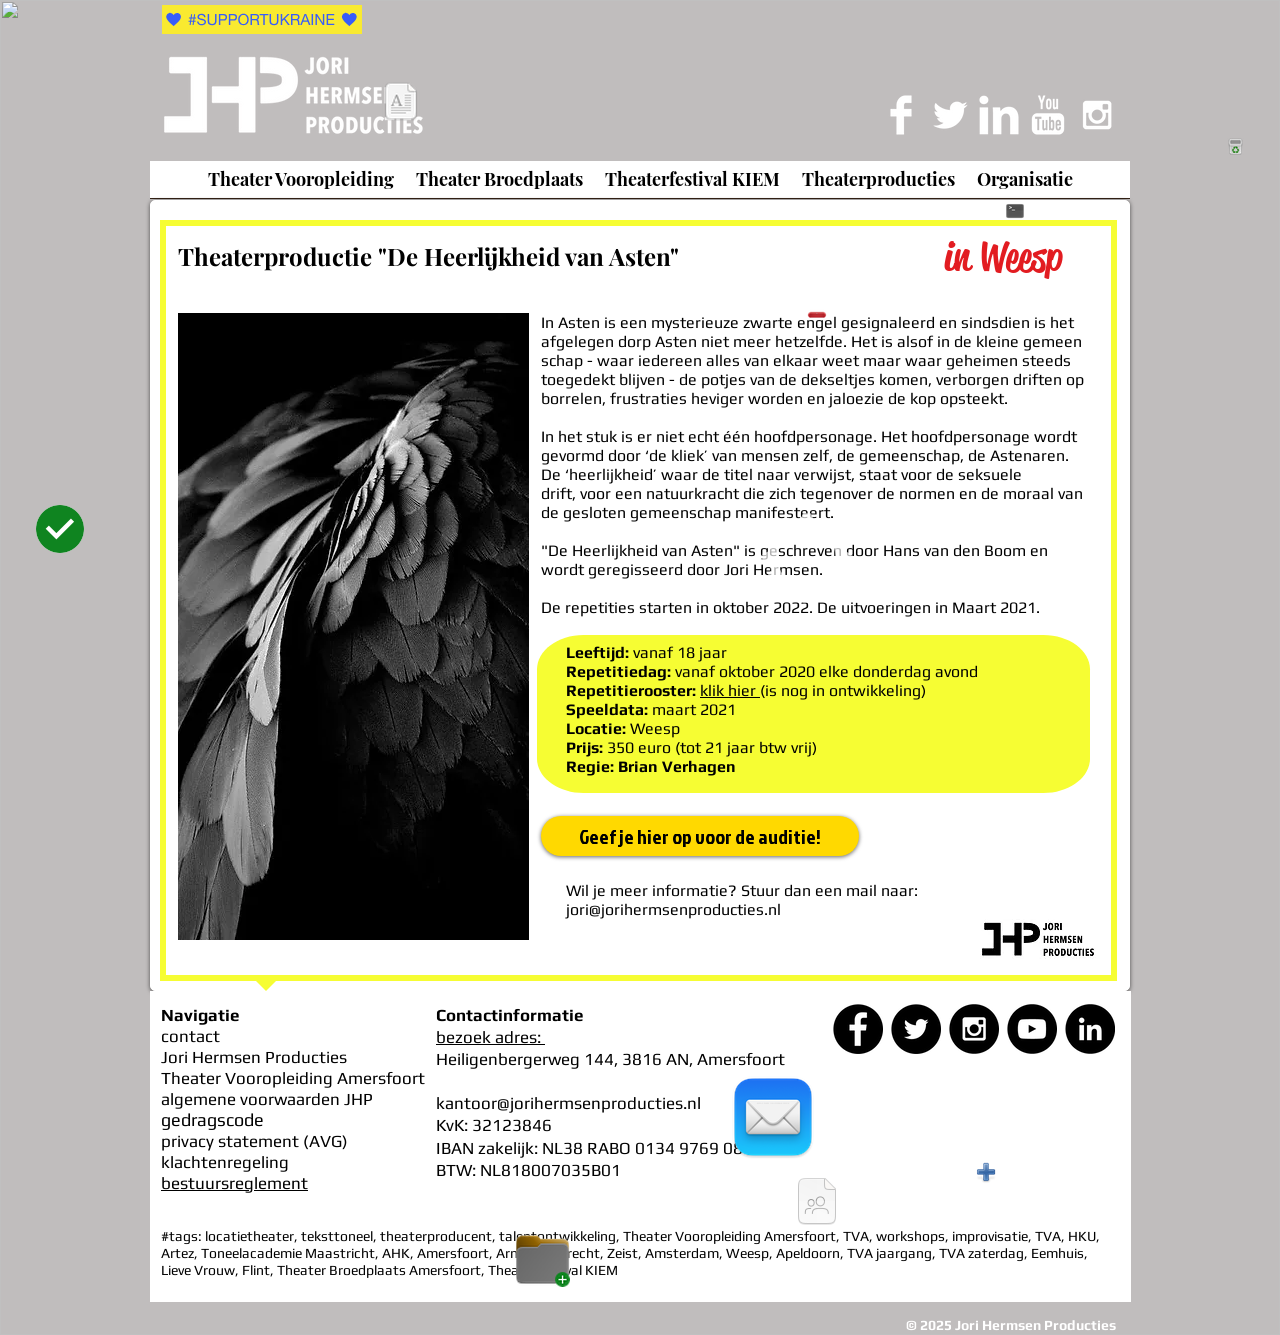 The width and height of the screenshot is (1280, 1335). What do you see at coordinates (985, 1172) in the screenshot?
I see `add a new item to a list` at bounding box center [985, 1172].